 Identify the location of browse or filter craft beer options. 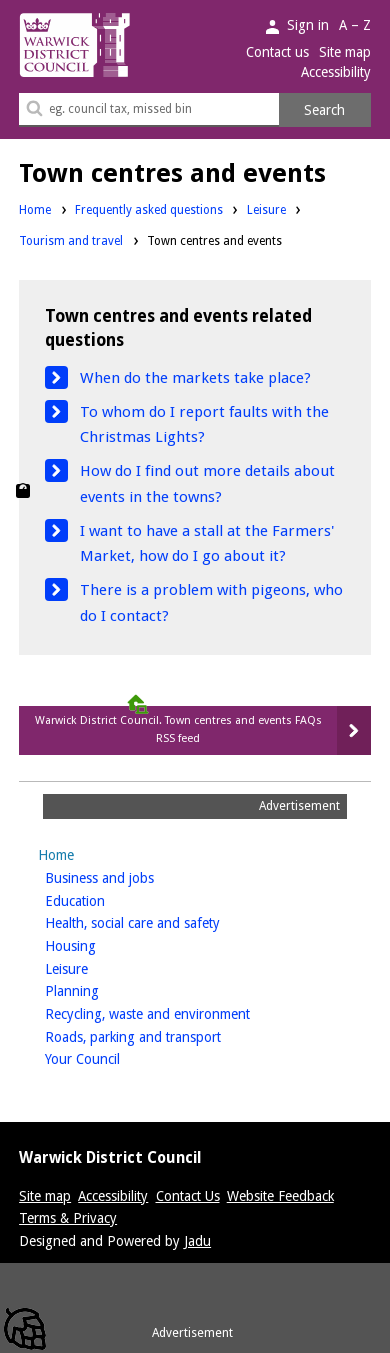
(25, 1329).